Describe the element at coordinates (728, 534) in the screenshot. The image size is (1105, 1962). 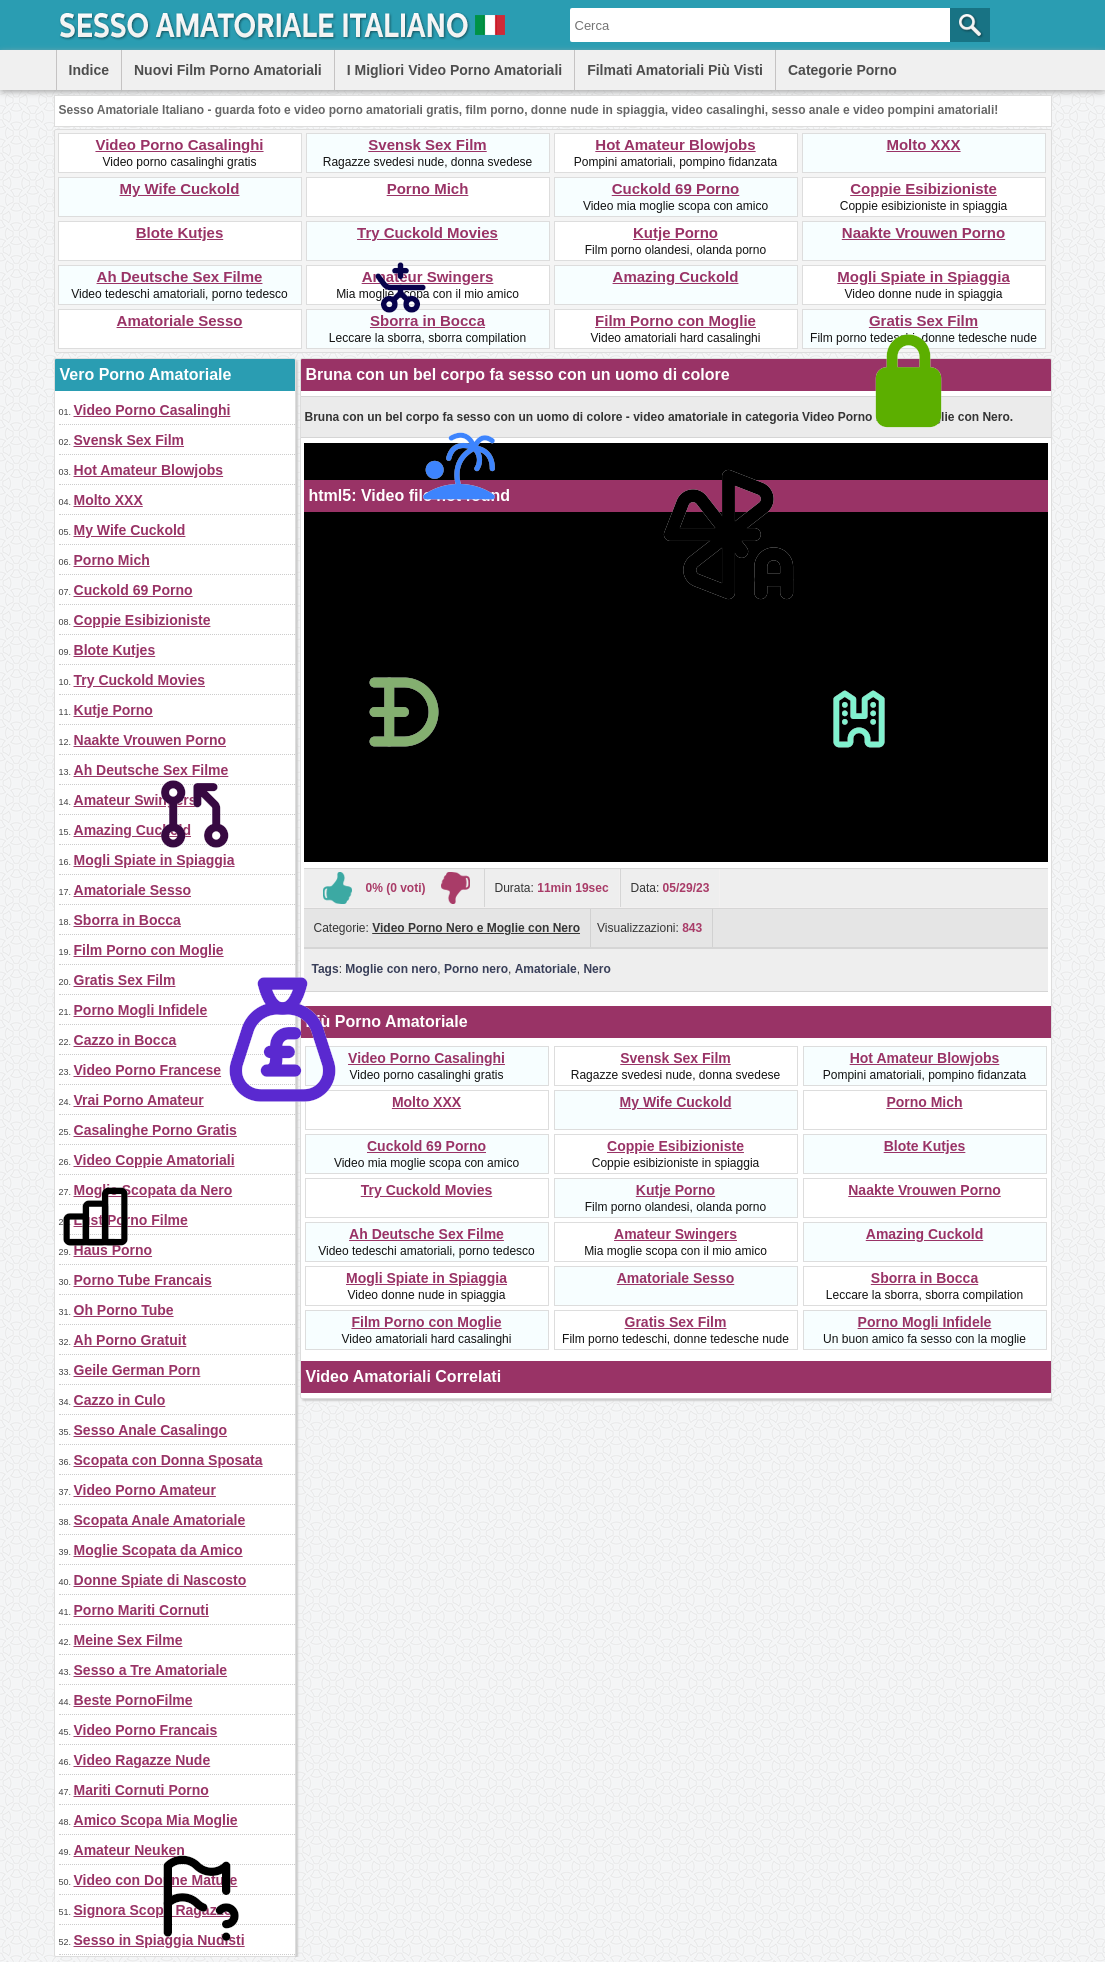
I see `toggle automatic climate control fan` at that location.